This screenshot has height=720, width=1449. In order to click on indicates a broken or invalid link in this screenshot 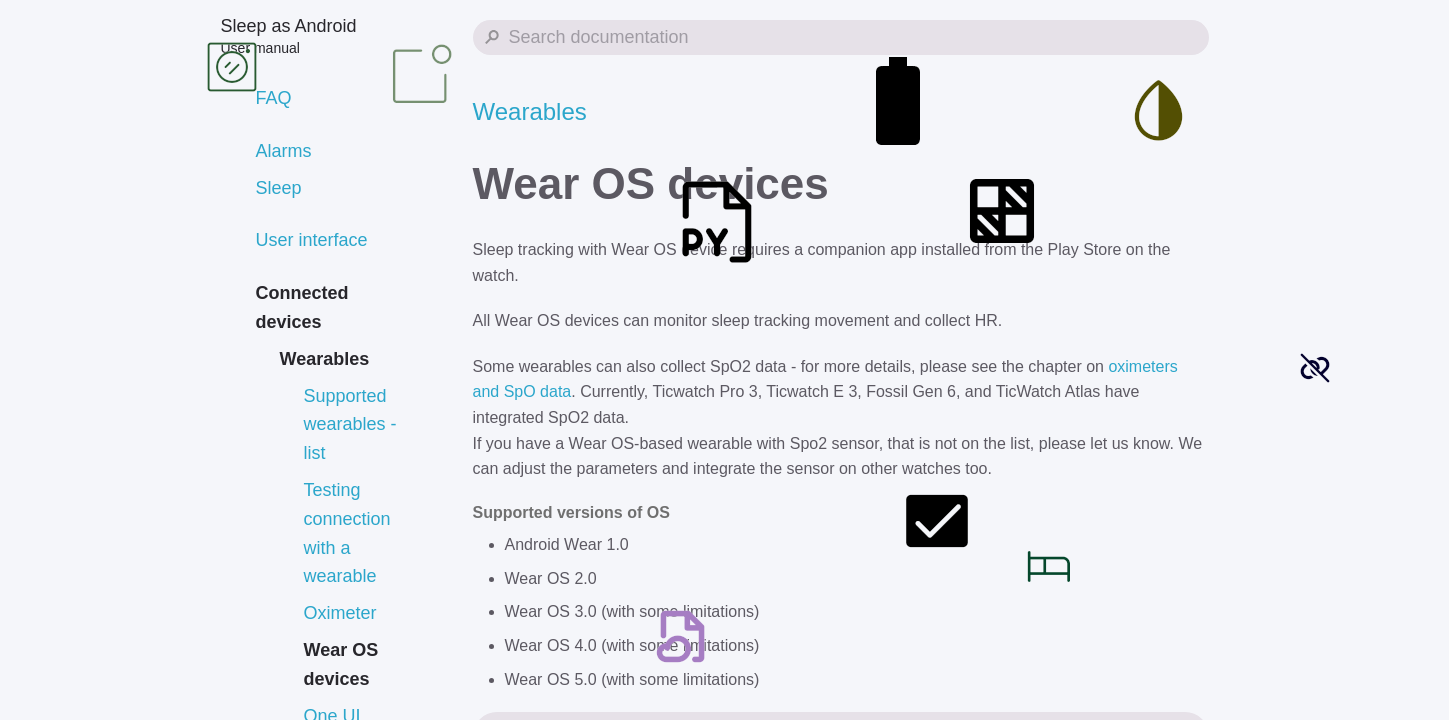, I will do `click(1315, 368)`.